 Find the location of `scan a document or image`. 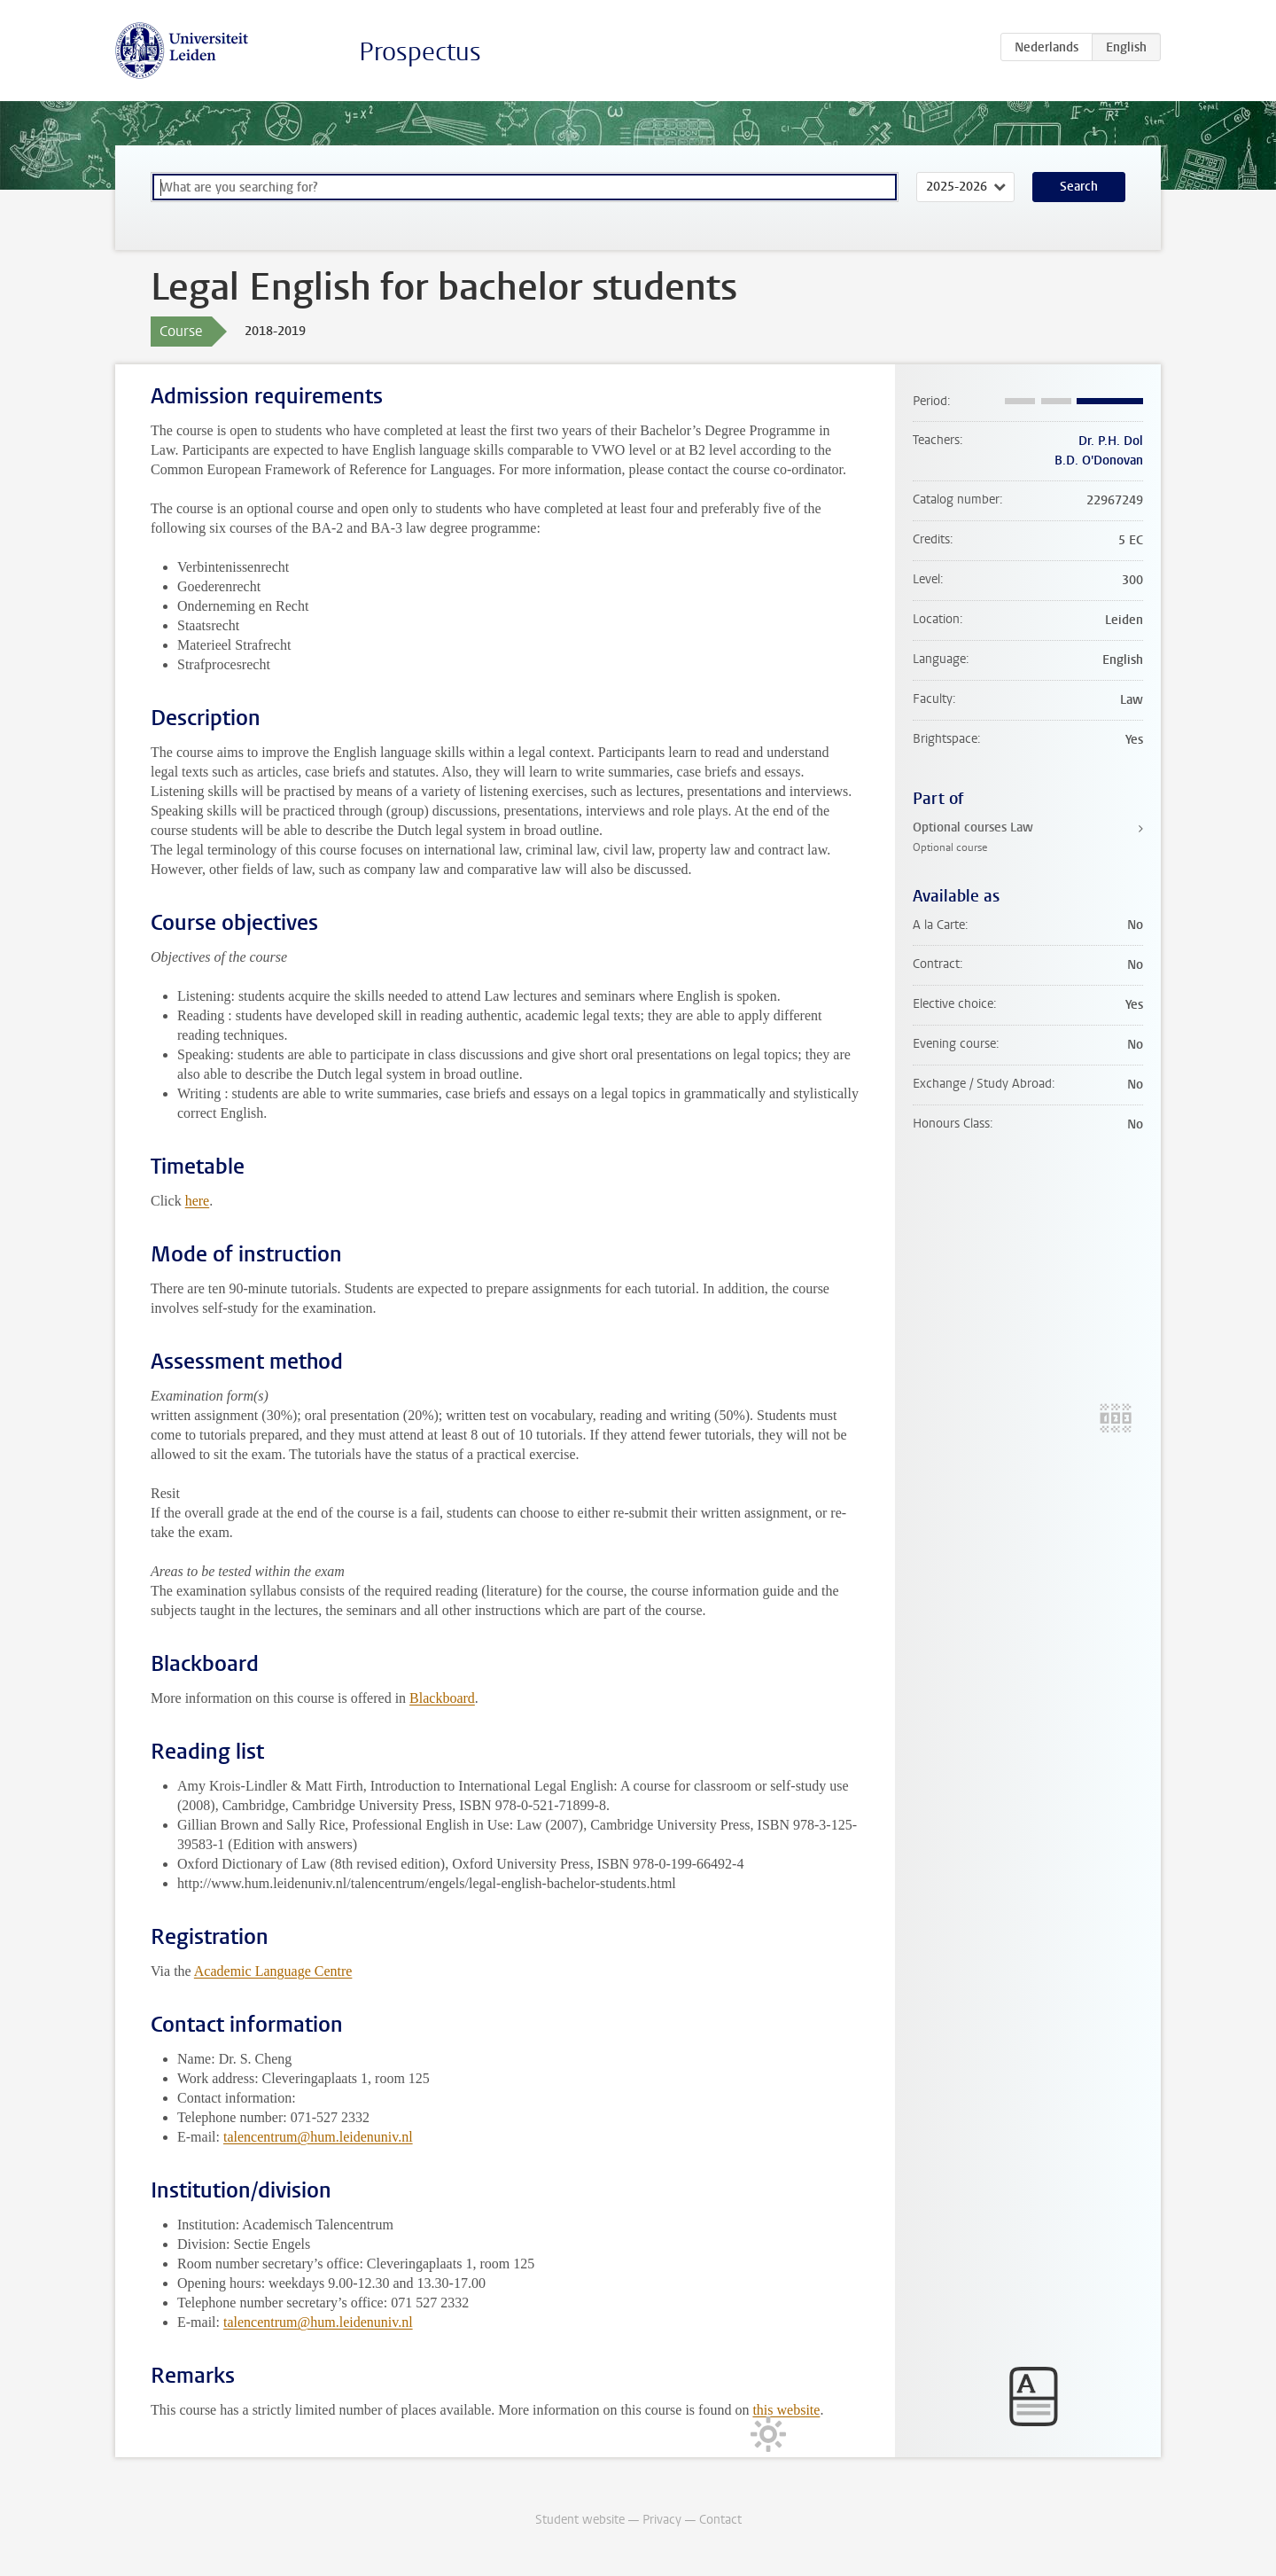

scan a document or image is located at coordinates (1035, 2396).